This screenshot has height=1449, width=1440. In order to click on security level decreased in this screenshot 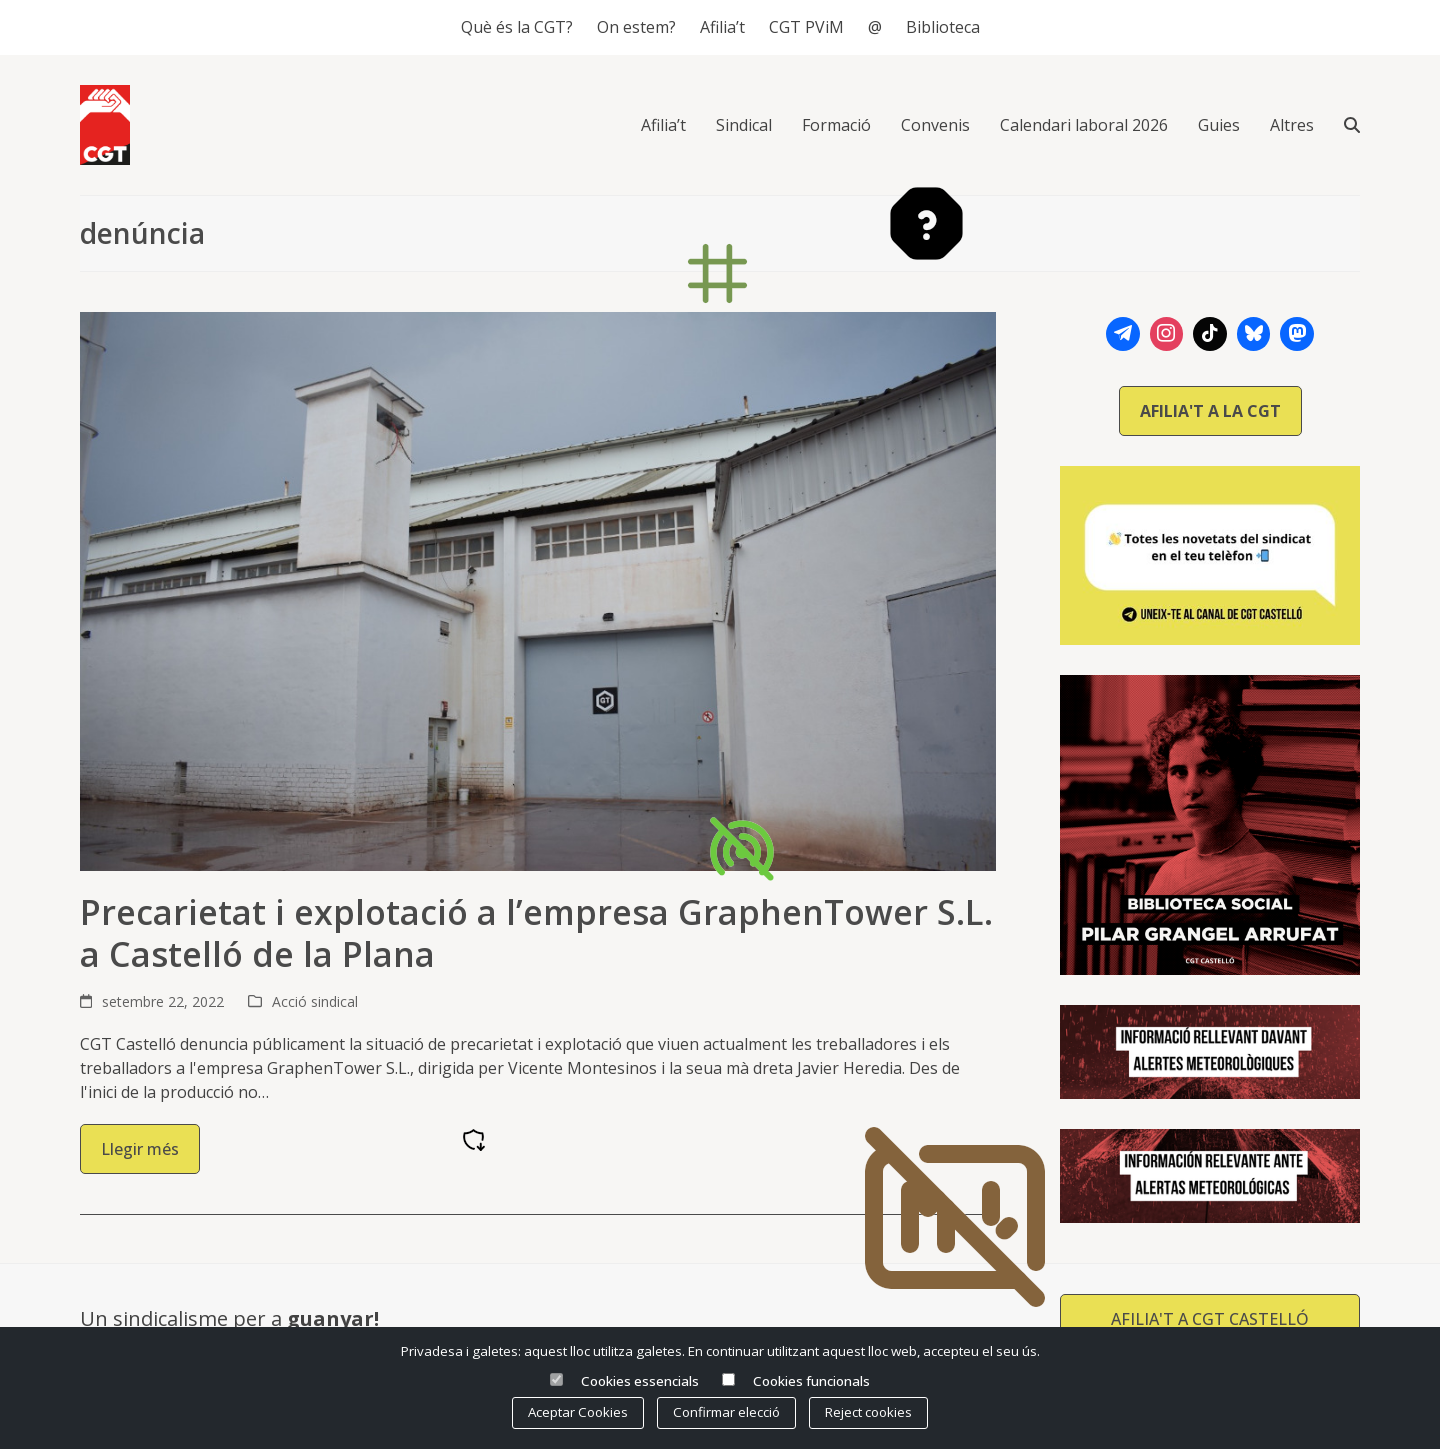, I will do `click(473, 1139)`.